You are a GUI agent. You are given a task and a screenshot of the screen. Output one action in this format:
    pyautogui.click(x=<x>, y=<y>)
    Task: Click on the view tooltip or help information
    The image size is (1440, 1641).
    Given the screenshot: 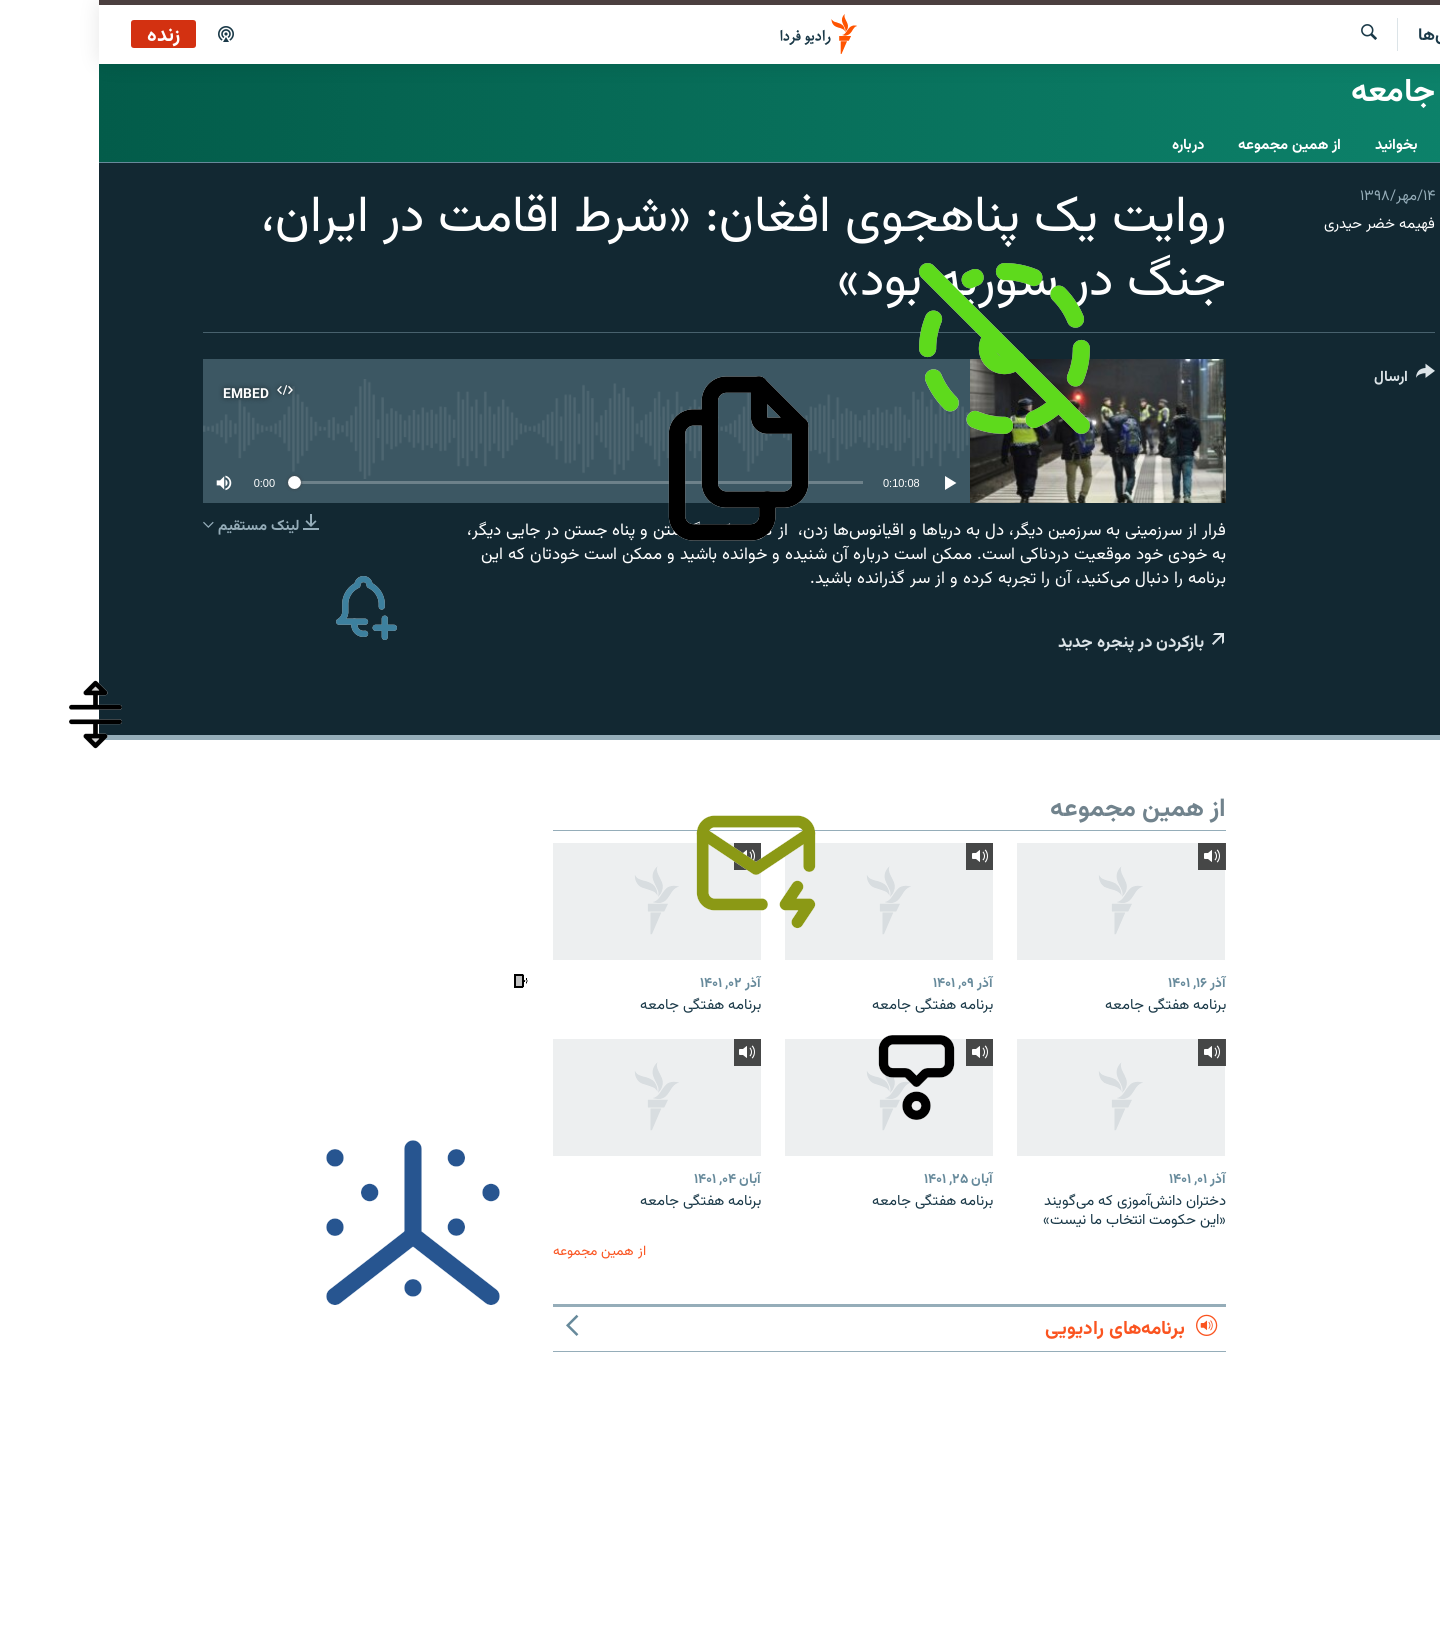 What is the action you would take?
    pyautogui.click(x=916, y=1077)
    